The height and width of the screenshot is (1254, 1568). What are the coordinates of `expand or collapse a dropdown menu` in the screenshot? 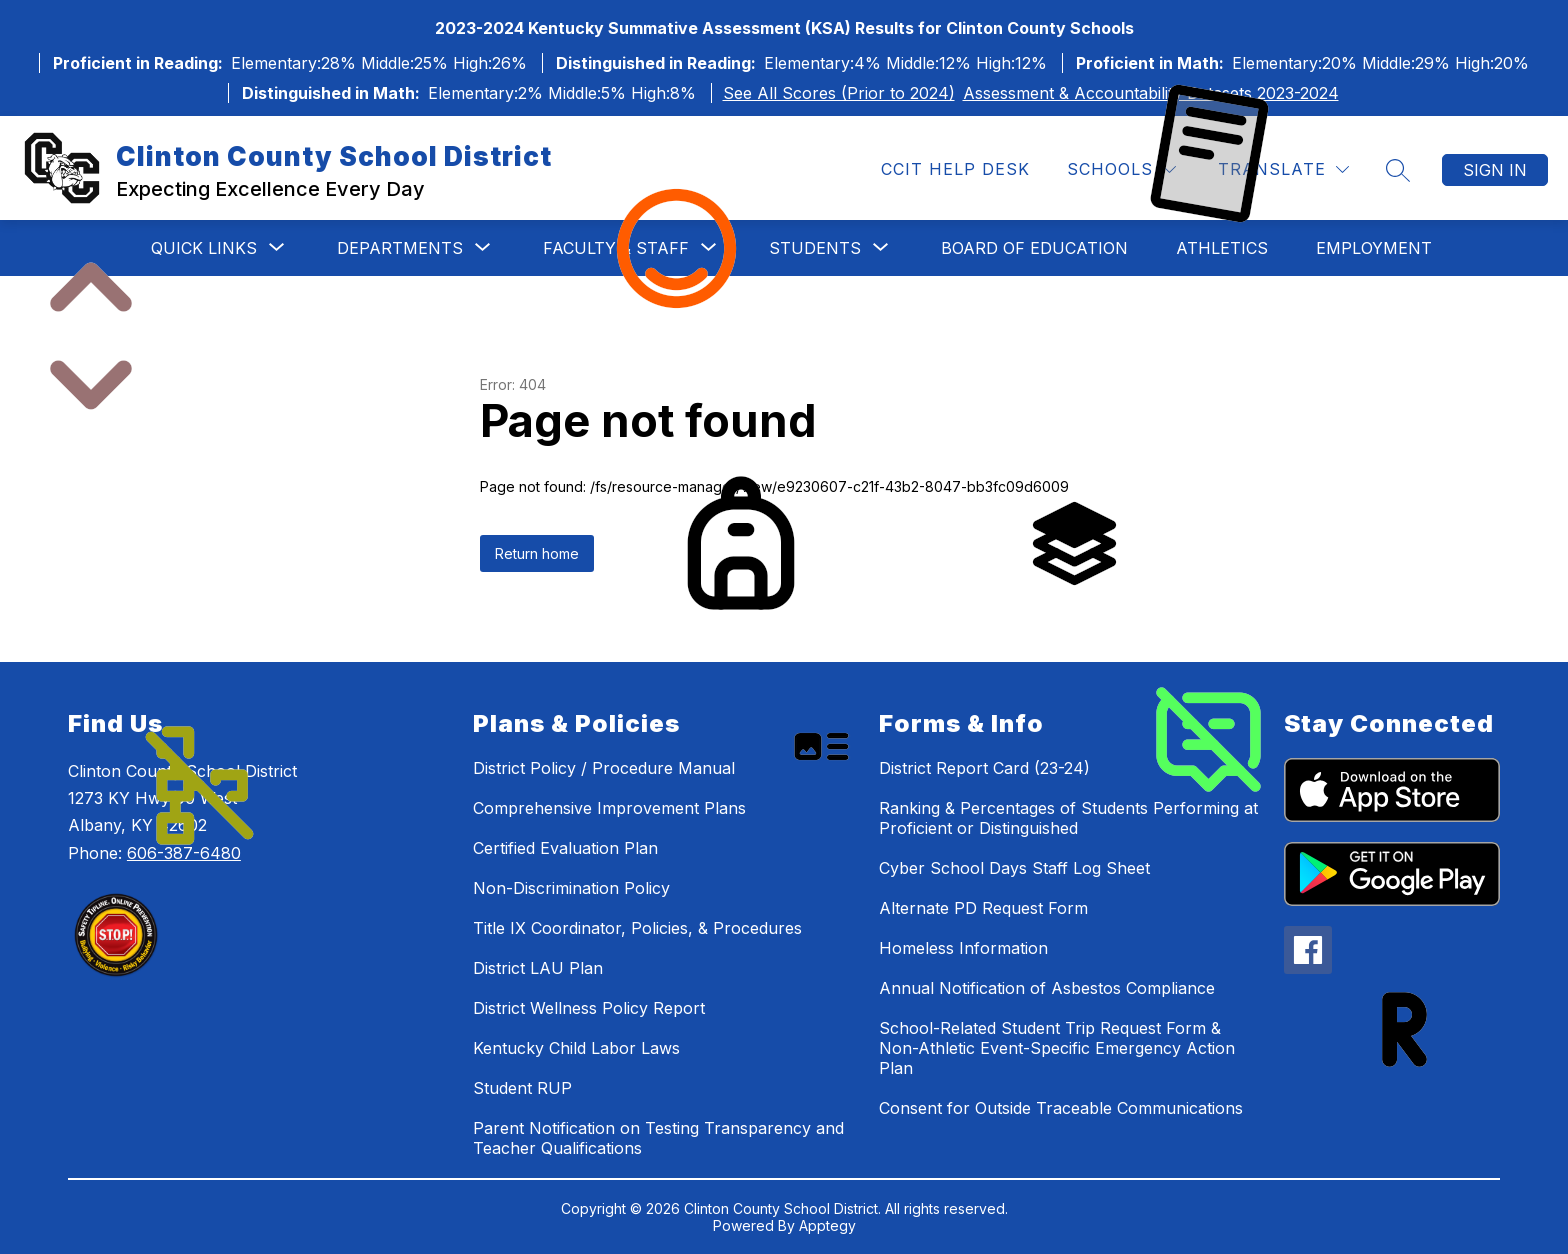 It's located at (91, 336).